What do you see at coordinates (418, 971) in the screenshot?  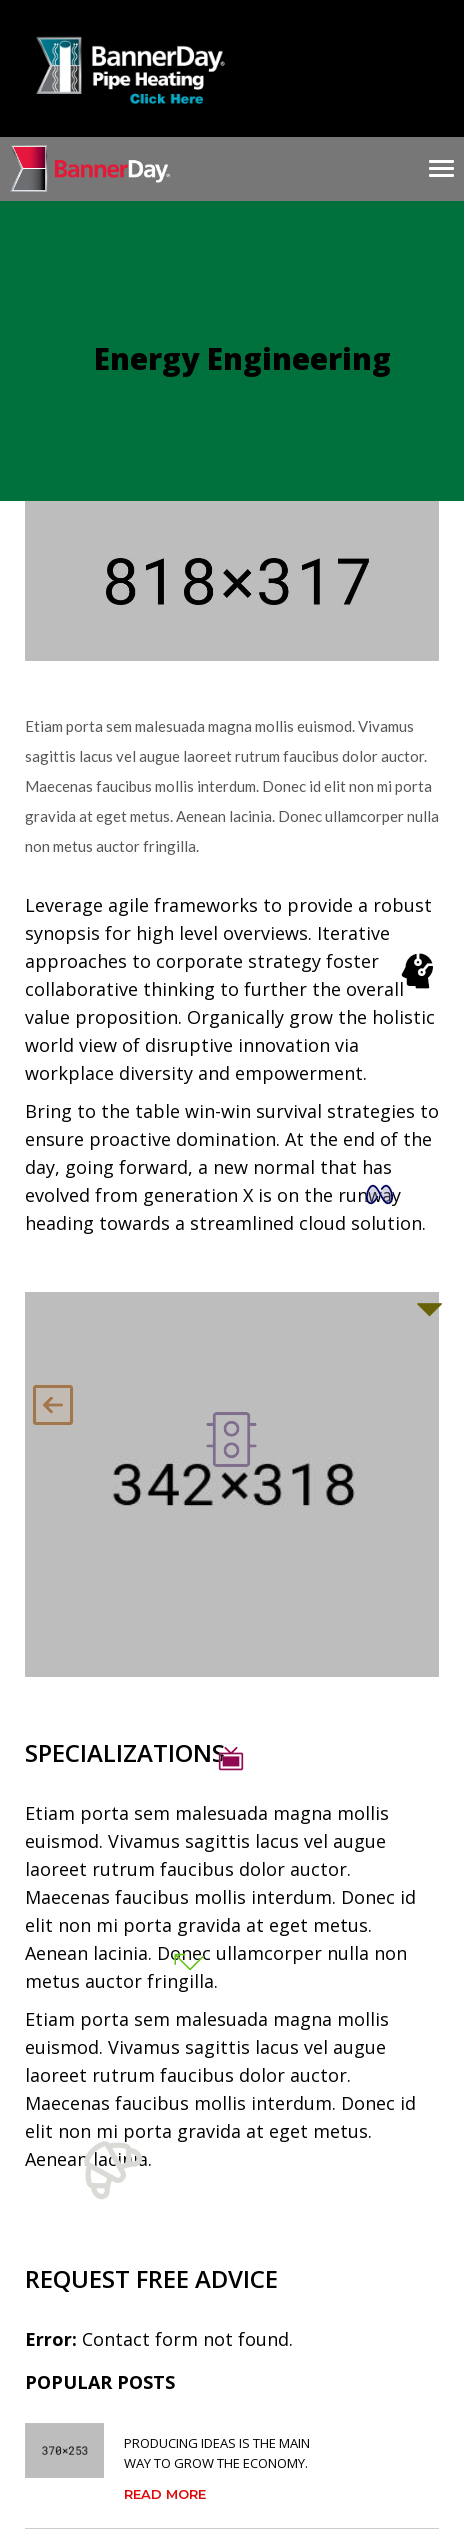 I see `access AI or machine learning features` at bounding box center [418, 971].